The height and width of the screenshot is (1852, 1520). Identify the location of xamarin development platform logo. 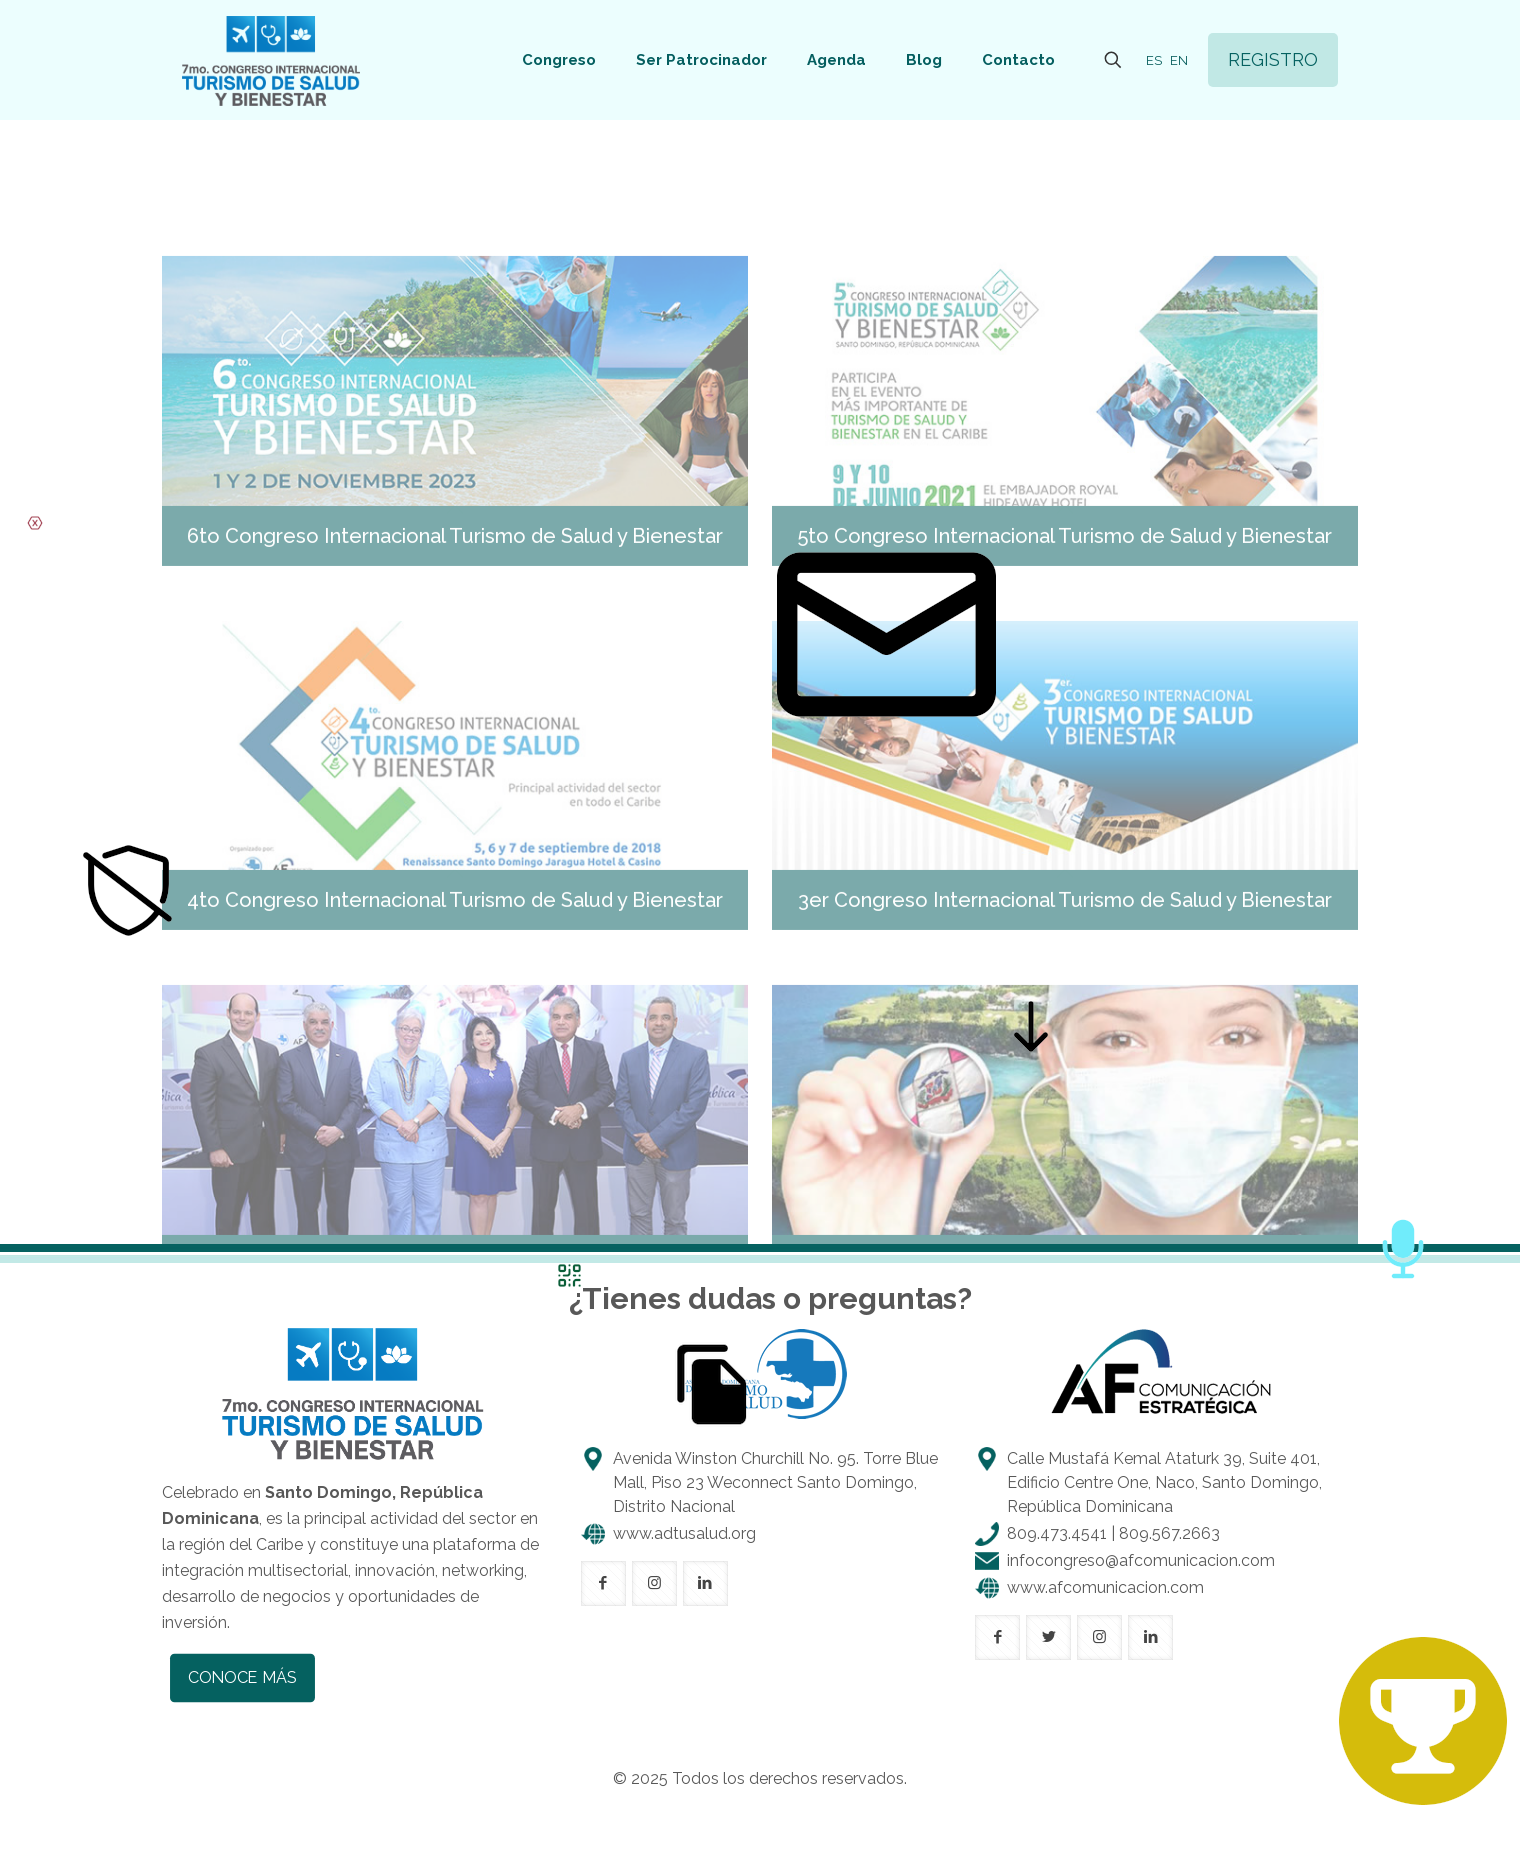
(35, 523).